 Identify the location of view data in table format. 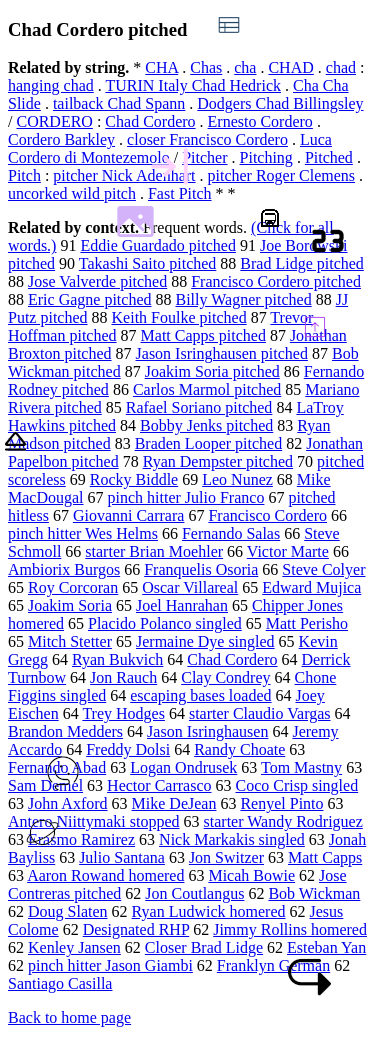
(229, 25).